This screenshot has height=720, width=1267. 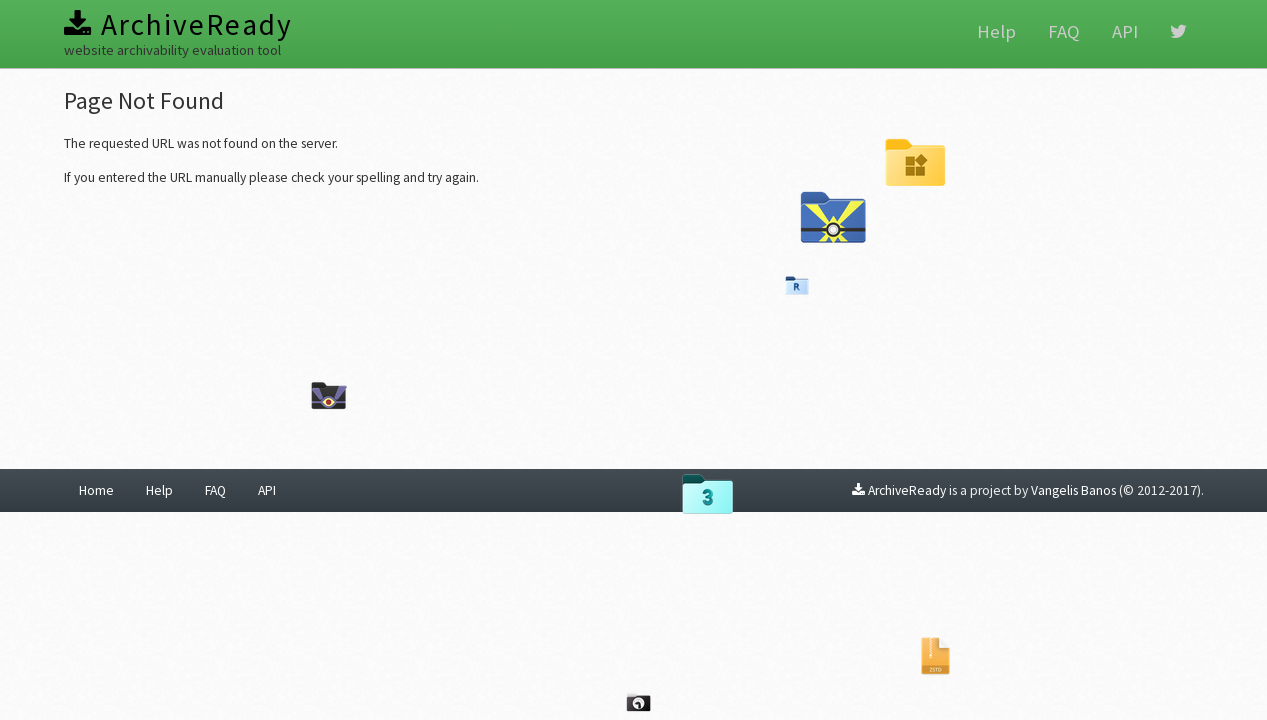 What do you see at coordinates (707, 495) in the screenshot?
I see `folder containing autodesk 3ds max project files` at bounding box center [707, 495].